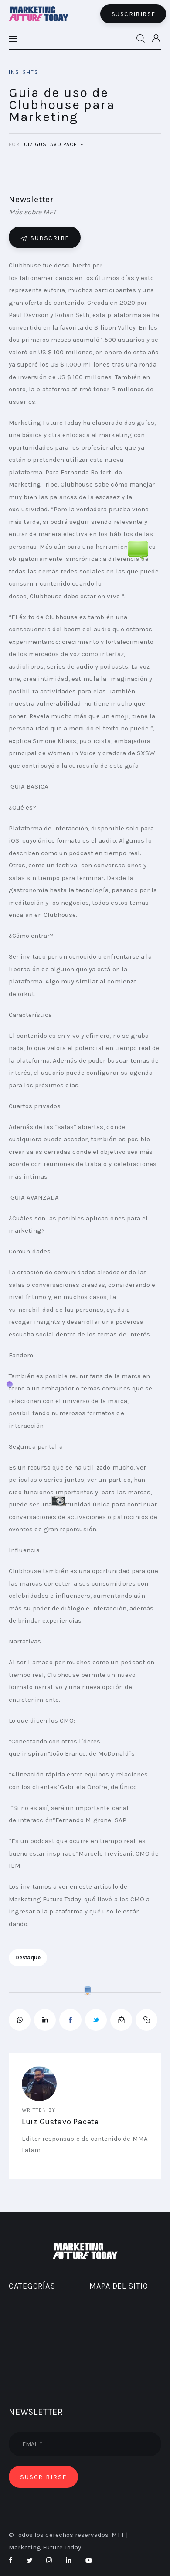 Image resolution: width=170 pixels, height=2576 pixels. I want to click on open camera to take a photo, so click(58, 1500).